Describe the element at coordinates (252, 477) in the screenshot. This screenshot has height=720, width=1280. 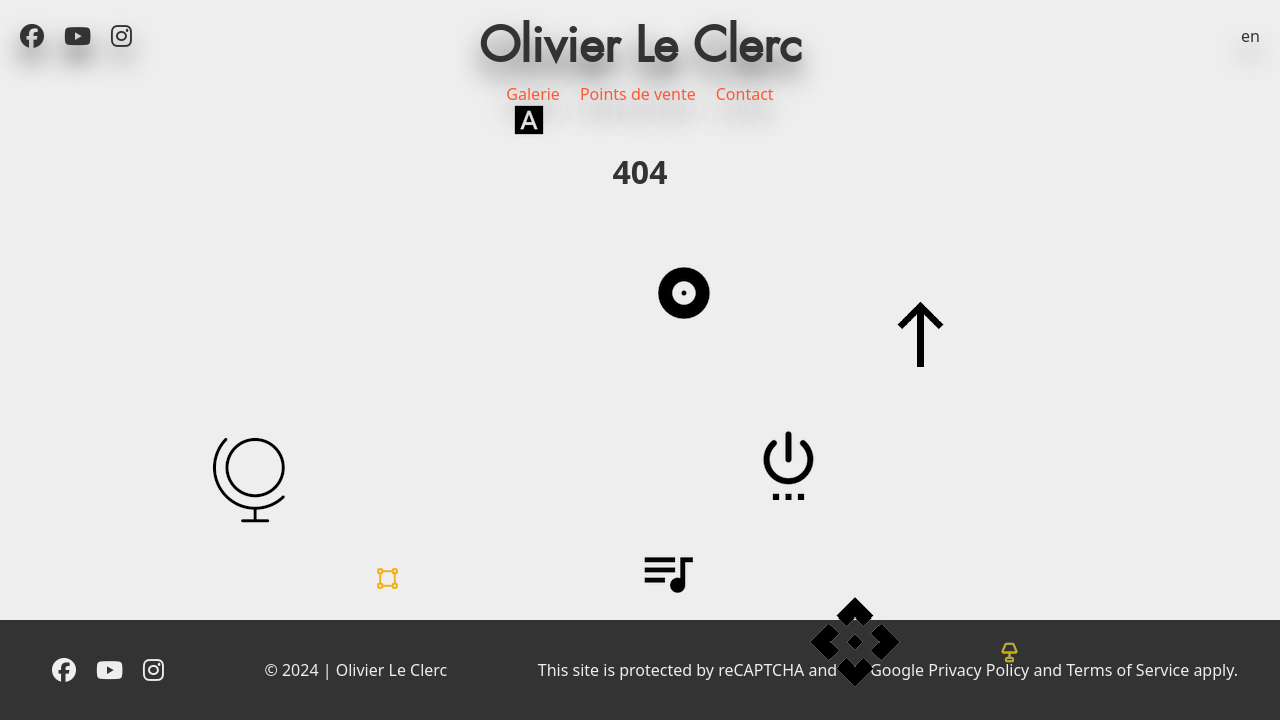
I see `view global or worldwide settings` at that location.